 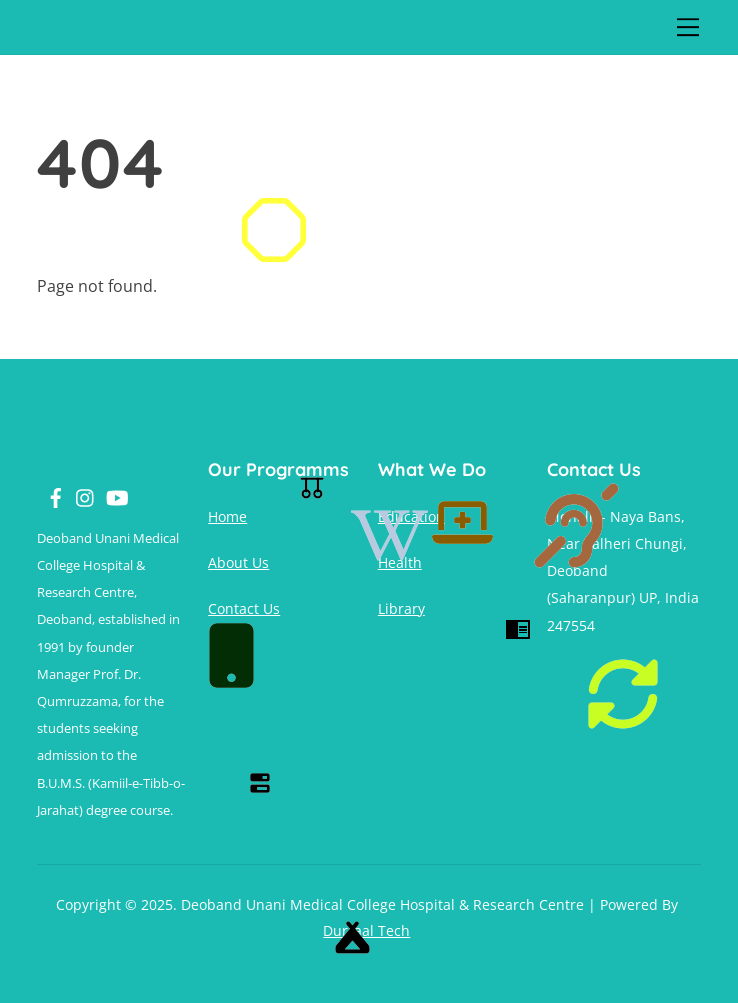 I want to click on indicates a stop or warning state, so click(x=274, y=230).